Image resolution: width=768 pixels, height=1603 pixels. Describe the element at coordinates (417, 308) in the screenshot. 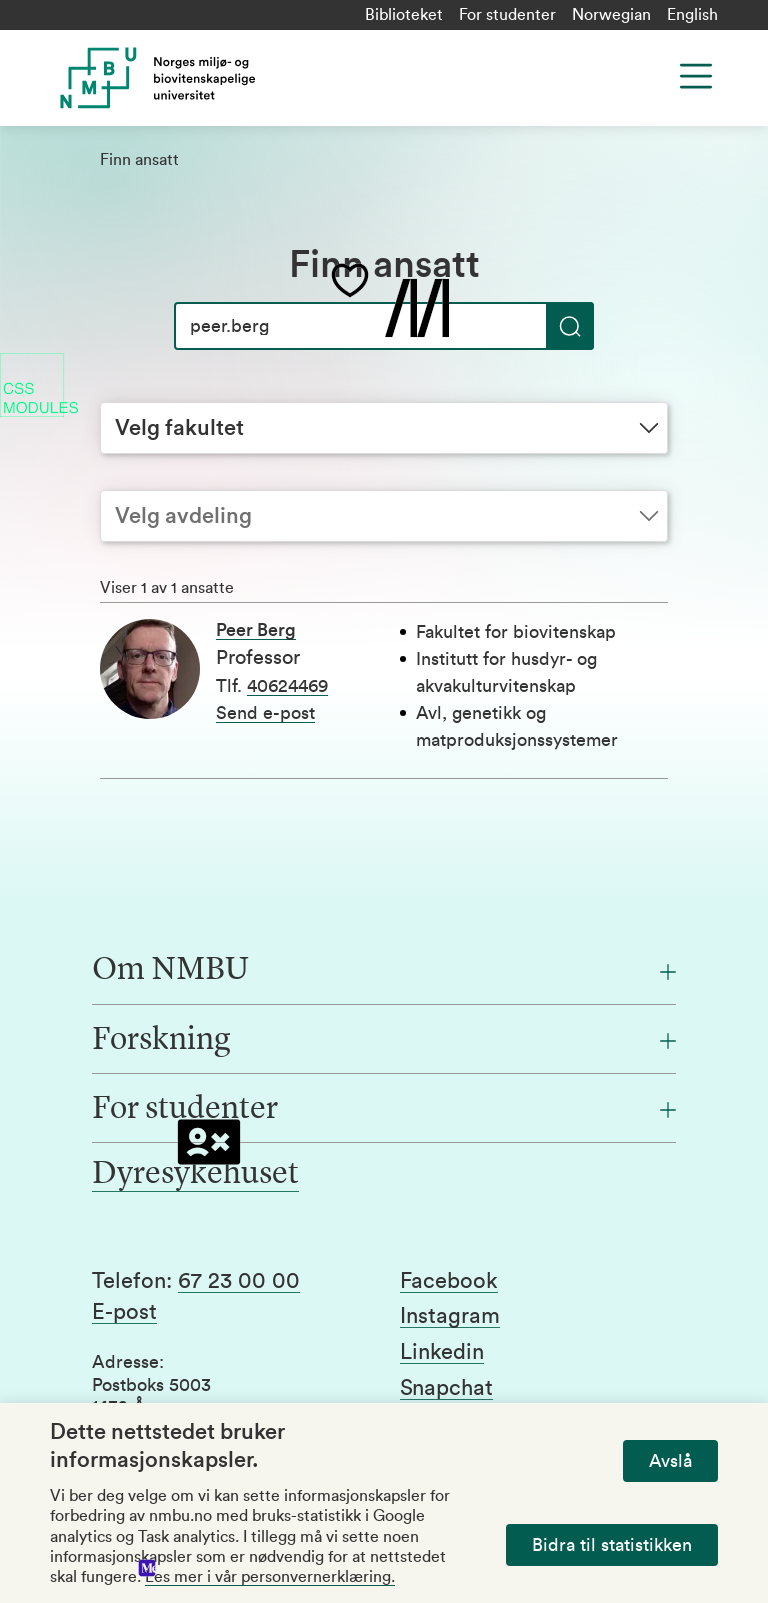

I see `visit MDN Web Docs for developer documentation` at that location.